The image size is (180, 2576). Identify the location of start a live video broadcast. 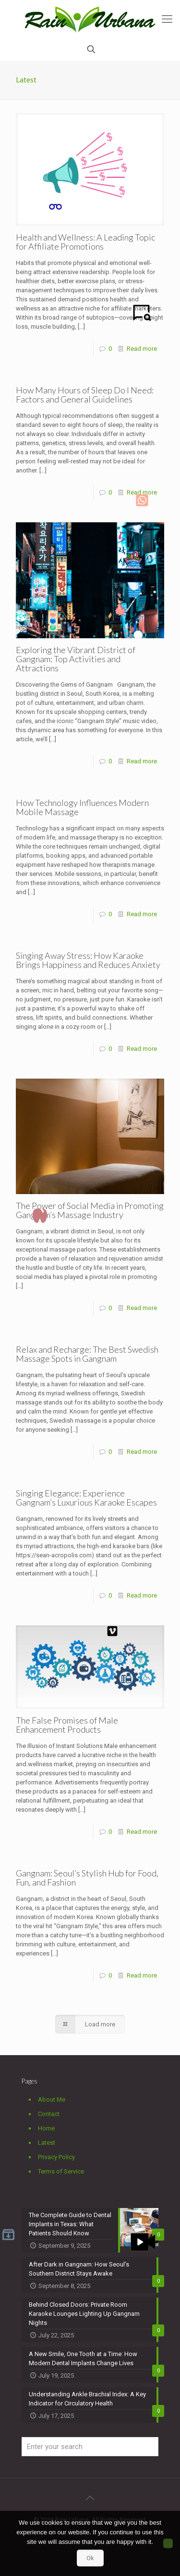
(143, 2242).